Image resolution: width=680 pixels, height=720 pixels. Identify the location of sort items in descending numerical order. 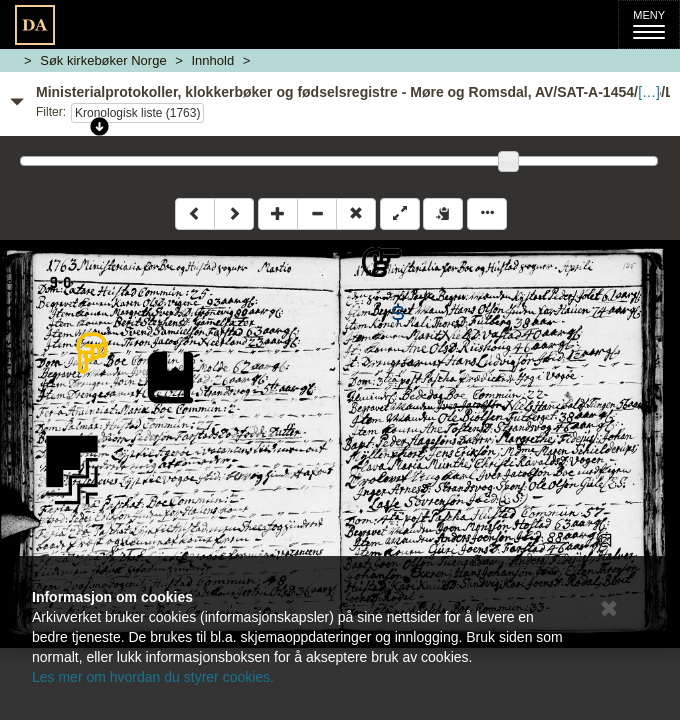
(60, 282).